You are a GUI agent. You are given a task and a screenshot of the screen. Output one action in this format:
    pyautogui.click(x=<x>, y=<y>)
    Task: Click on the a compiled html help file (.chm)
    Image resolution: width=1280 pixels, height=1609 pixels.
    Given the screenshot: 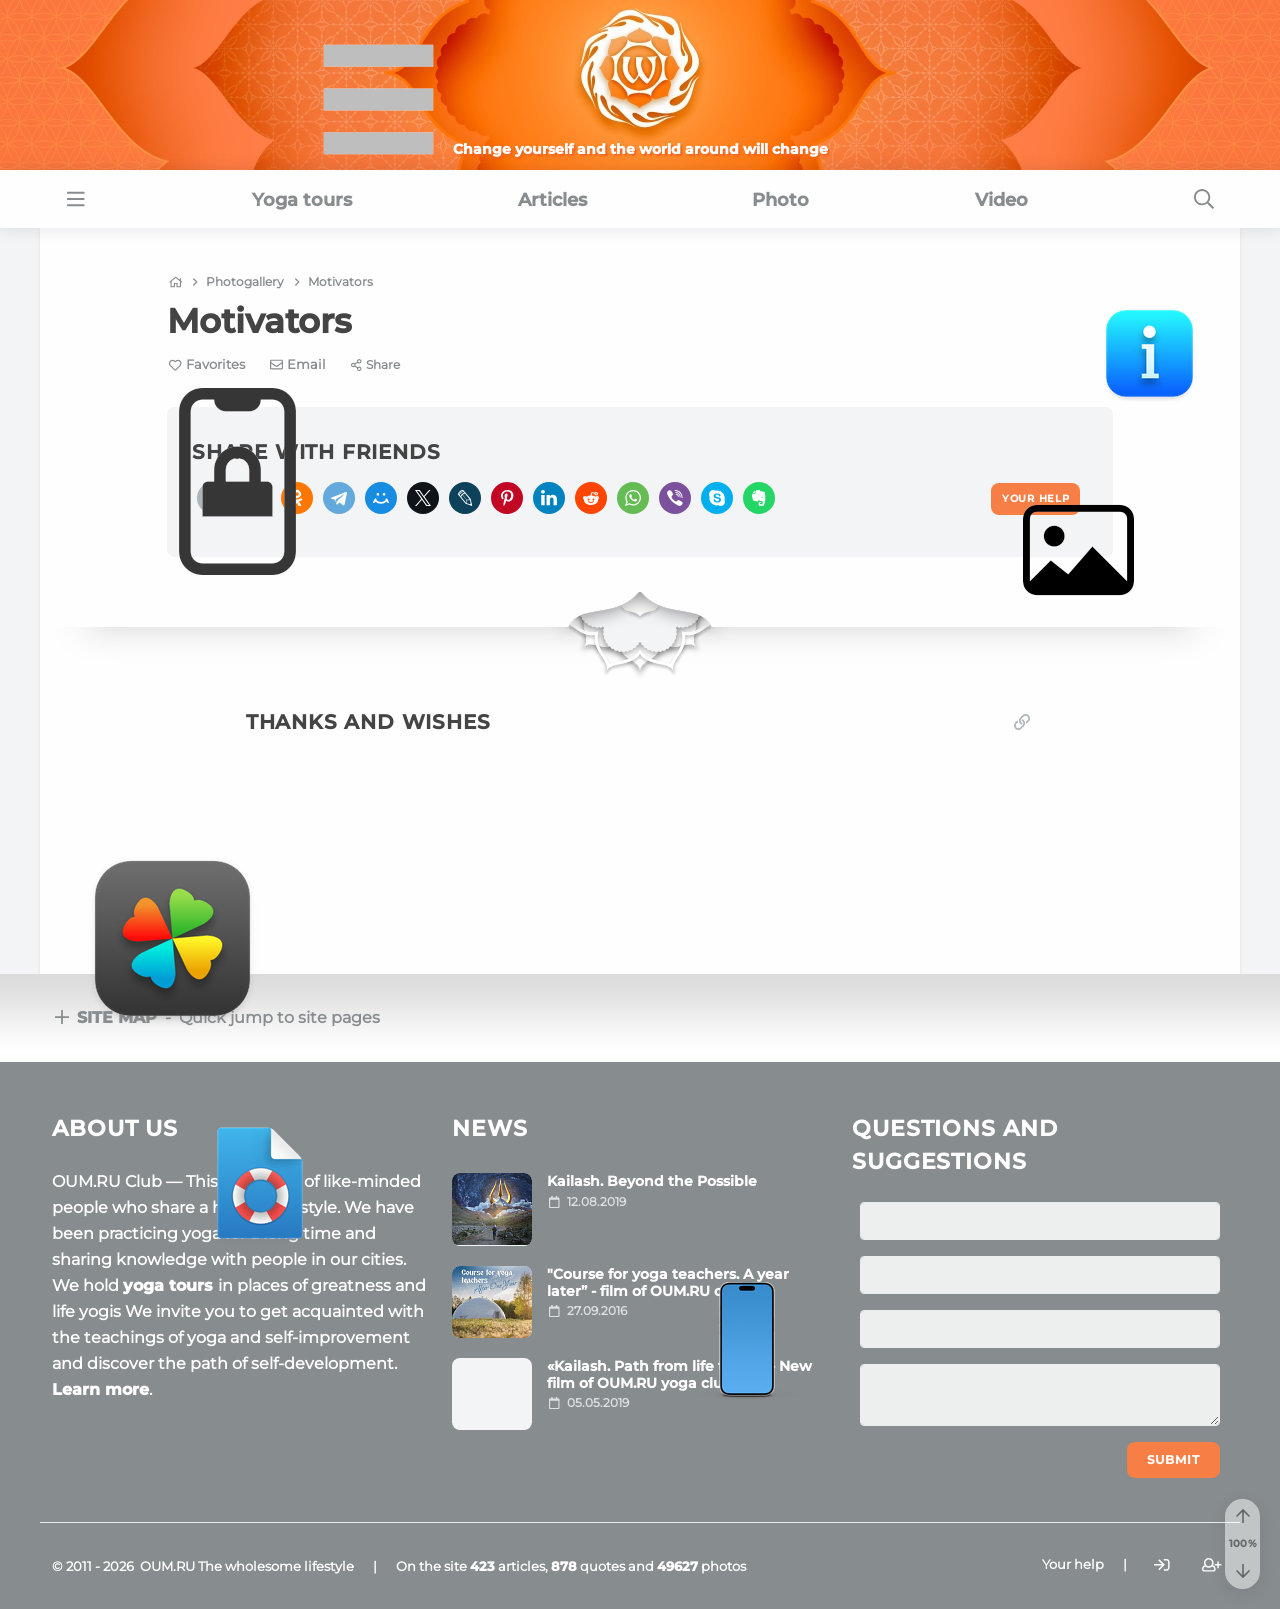 What is the action you would take?
    pyautogui.click(x=260, y=1183)
    